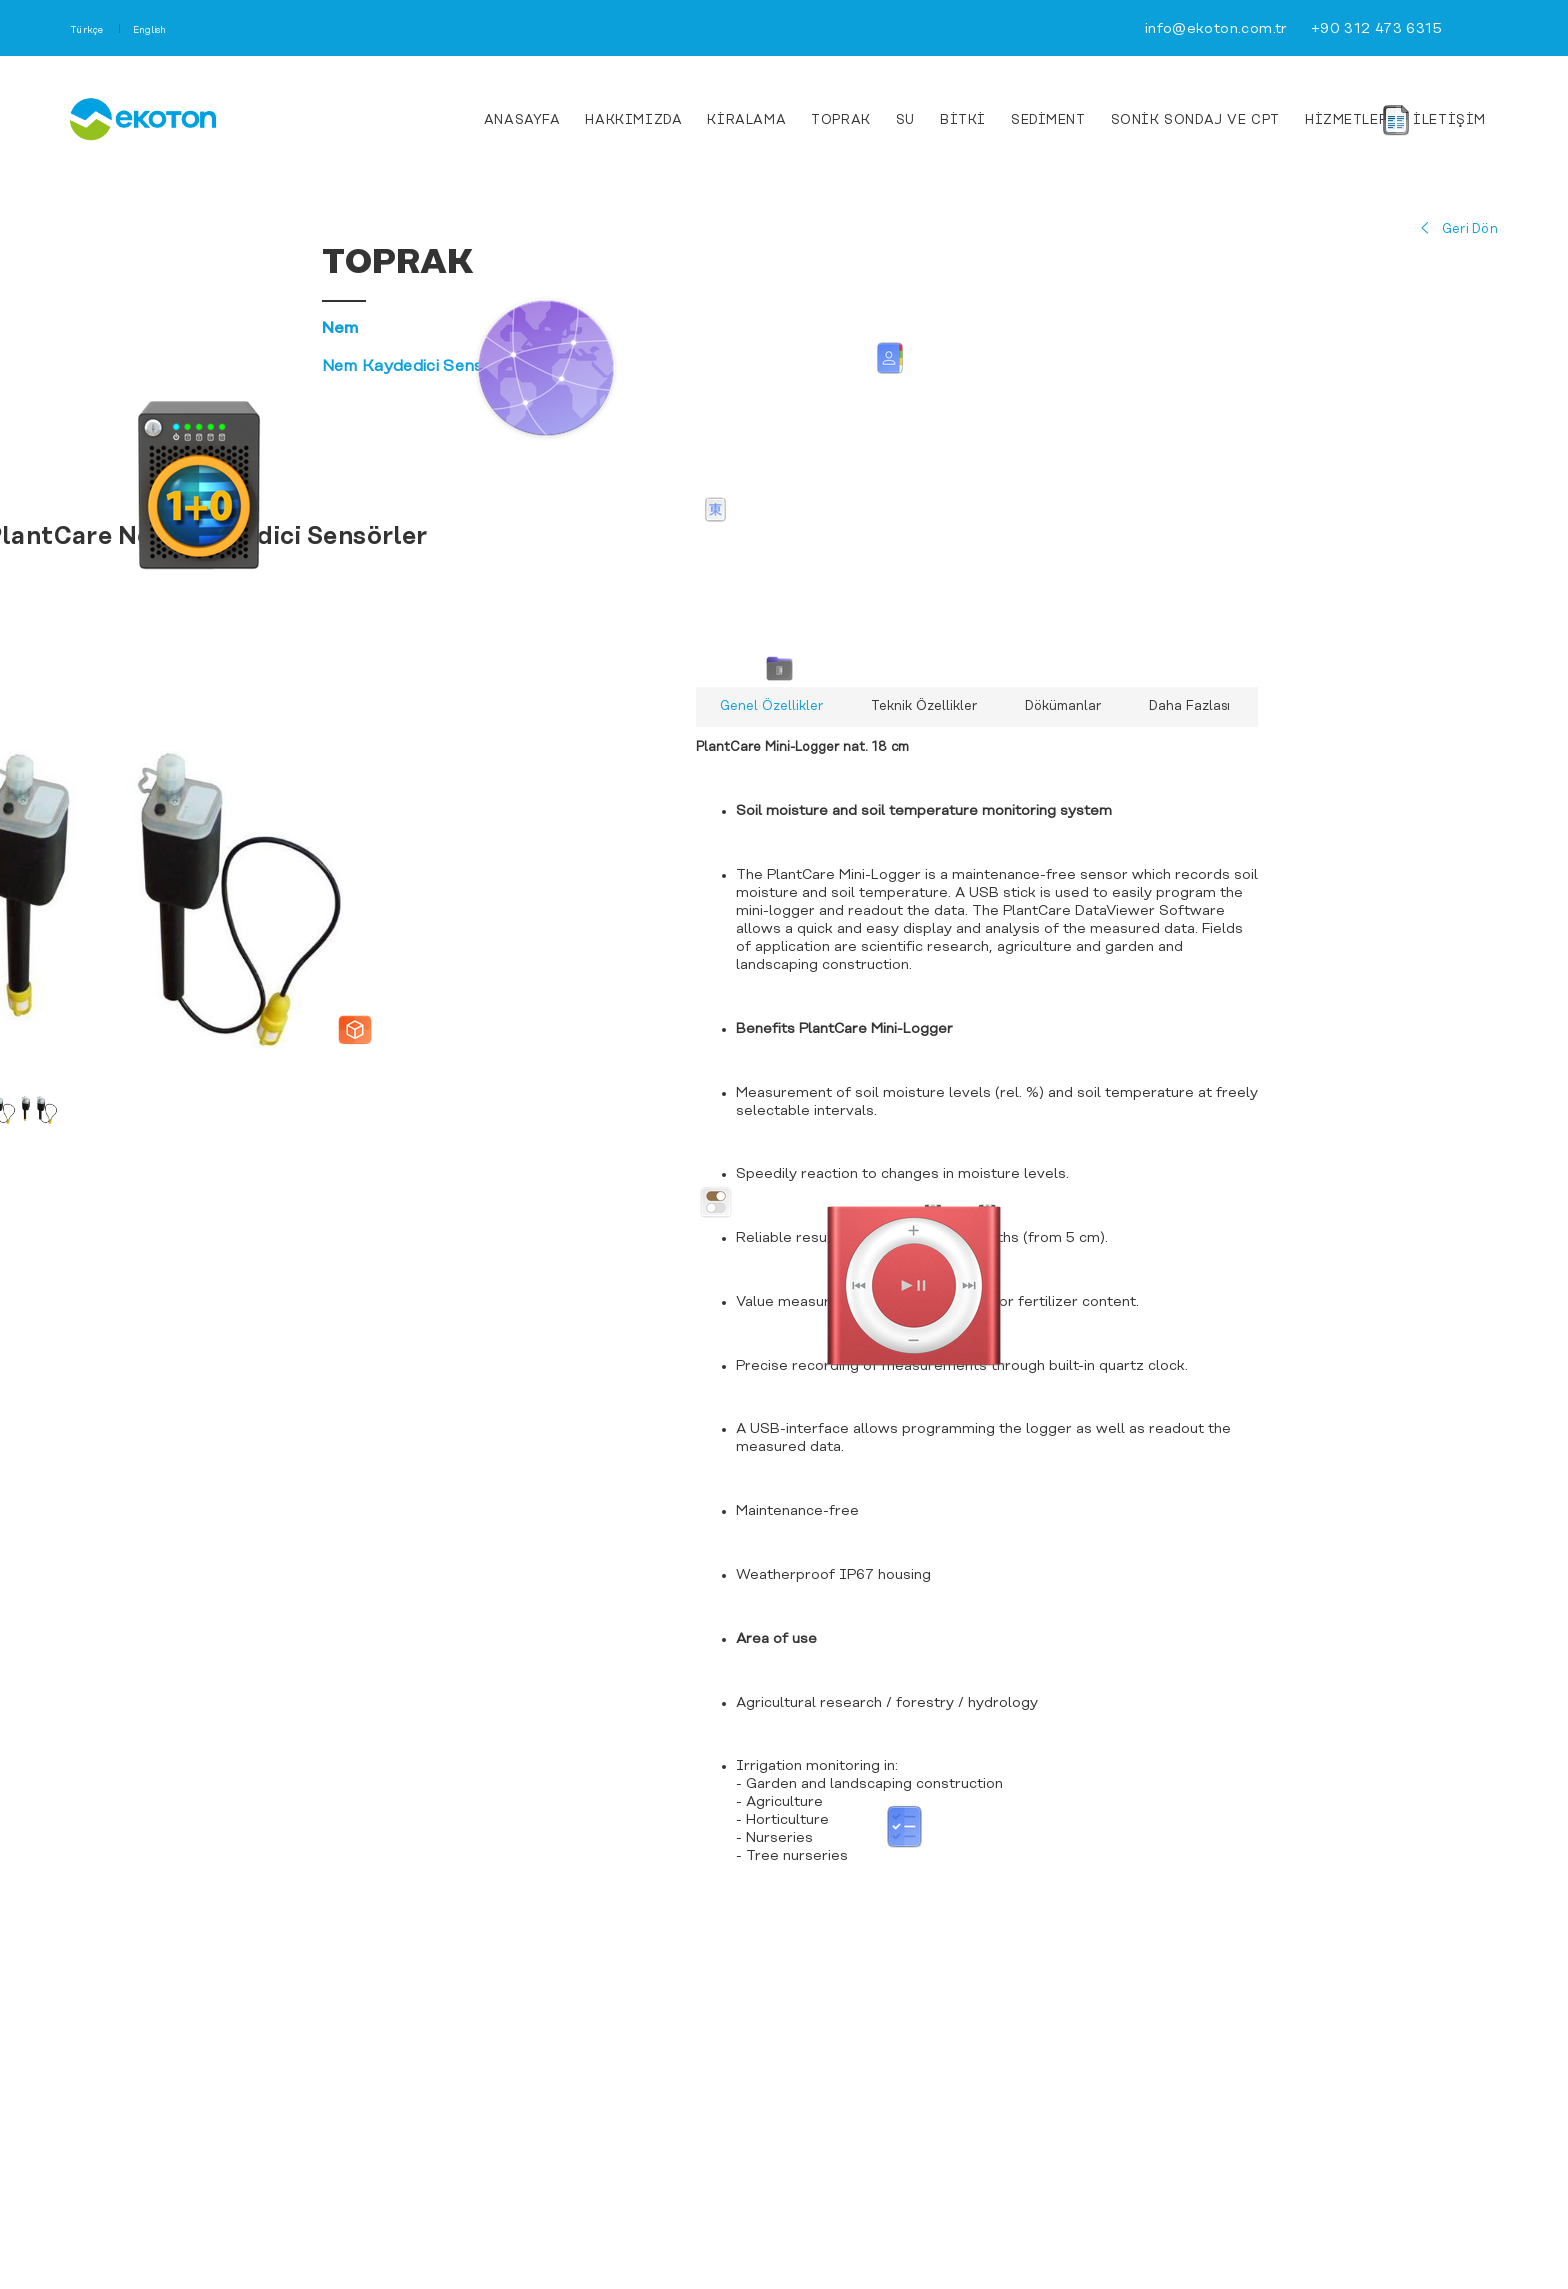 The height and width of the screenshot is (2289, 1568). What do you see at coordinates (715, 509) in the screenshot?
I see `launch gnome mahjongg tile matching game` at bounding box center [715, 509].